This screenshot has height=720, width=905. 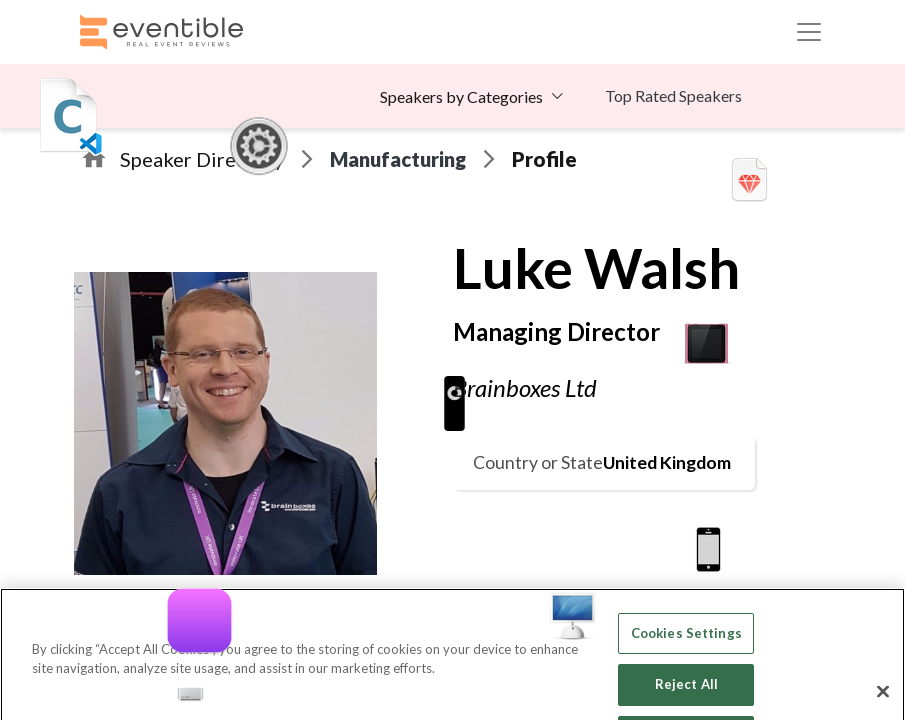 What do you see at coordinates (68, 116) in the screenshot?
I see `open a C programming file in Visual Studio Code` at bounding box center [68, 116].